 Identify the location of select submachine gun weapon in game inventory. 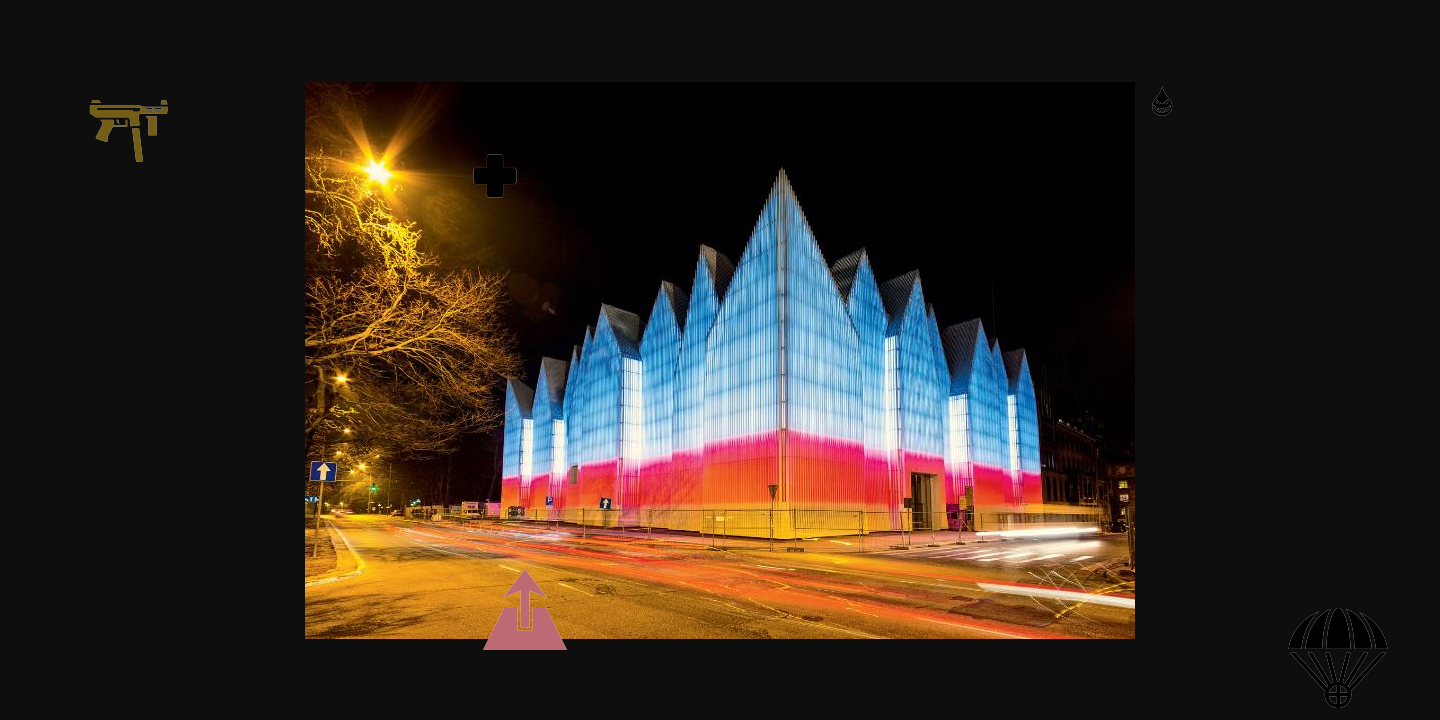
(129, 131).